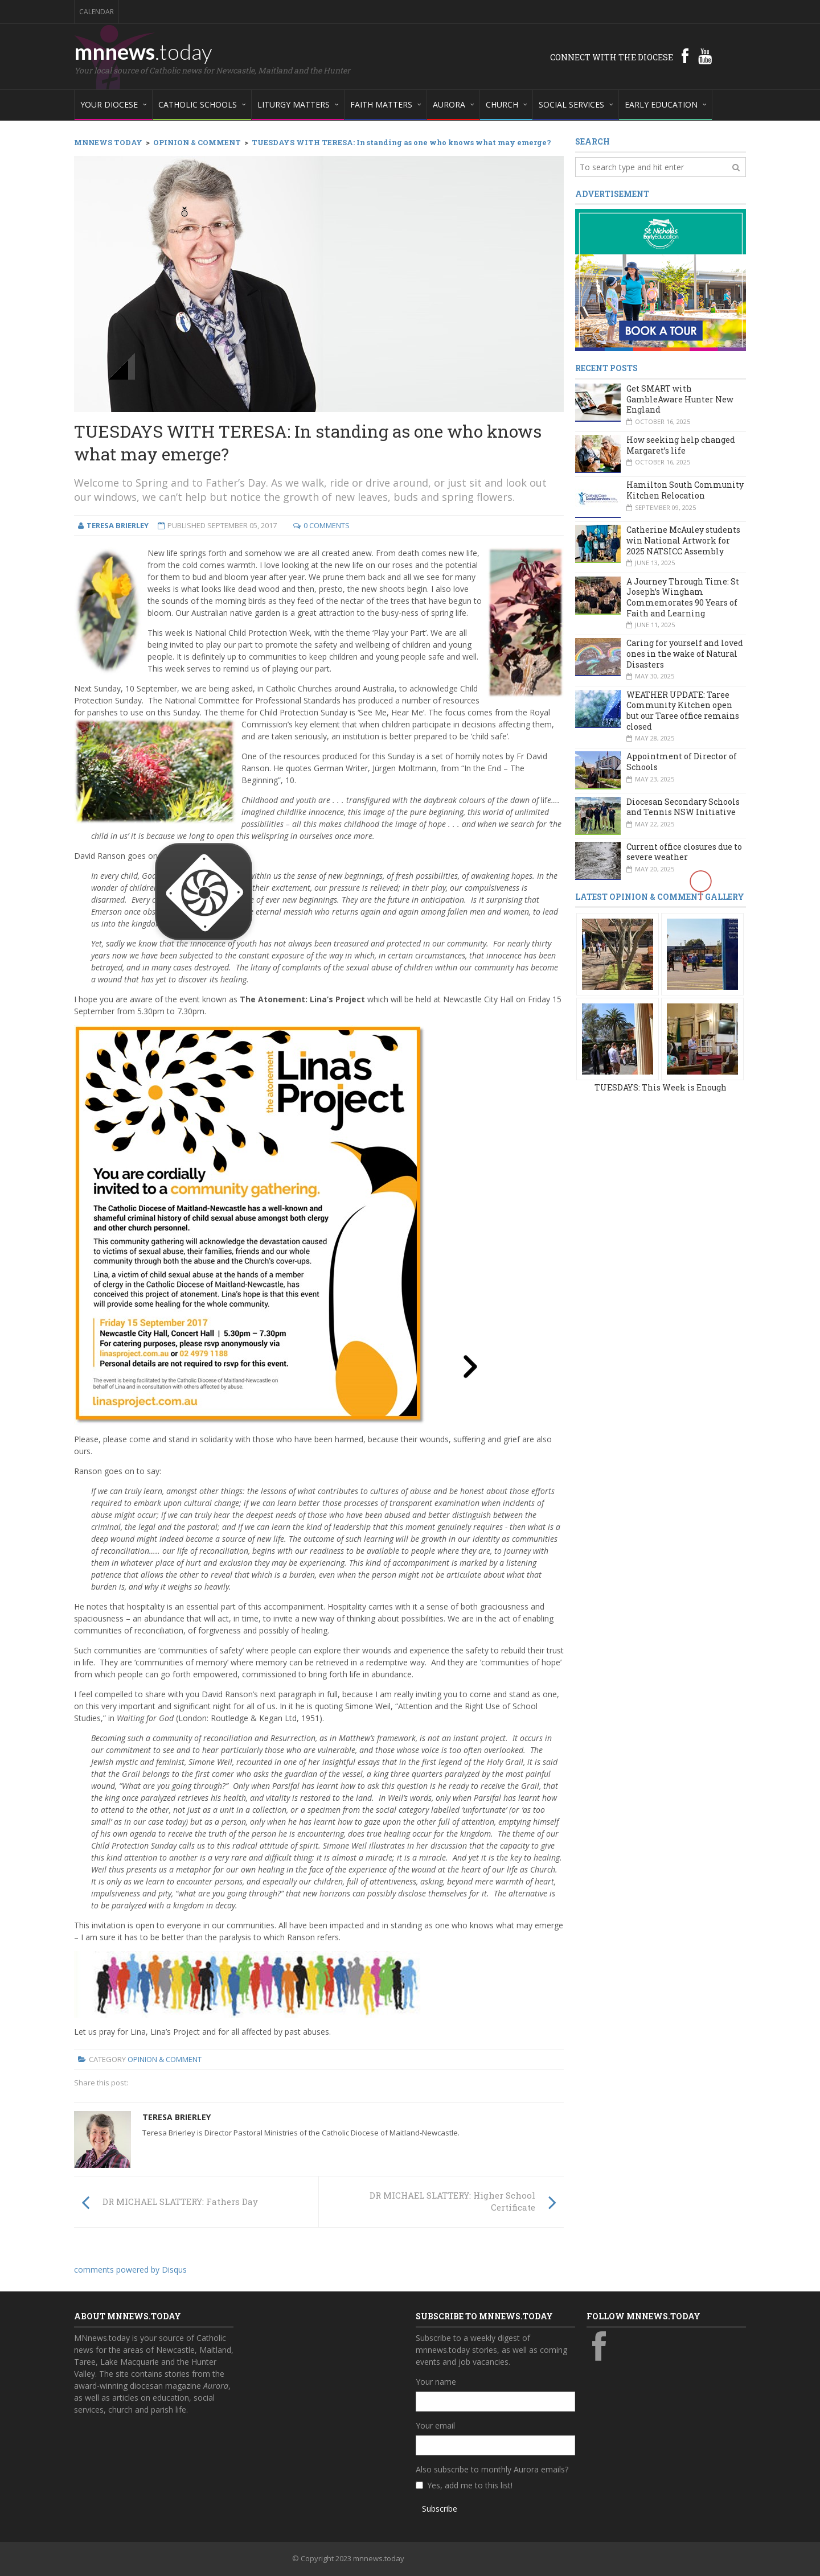  I want to click on navigate to the next item or page, so click(470, 1367).